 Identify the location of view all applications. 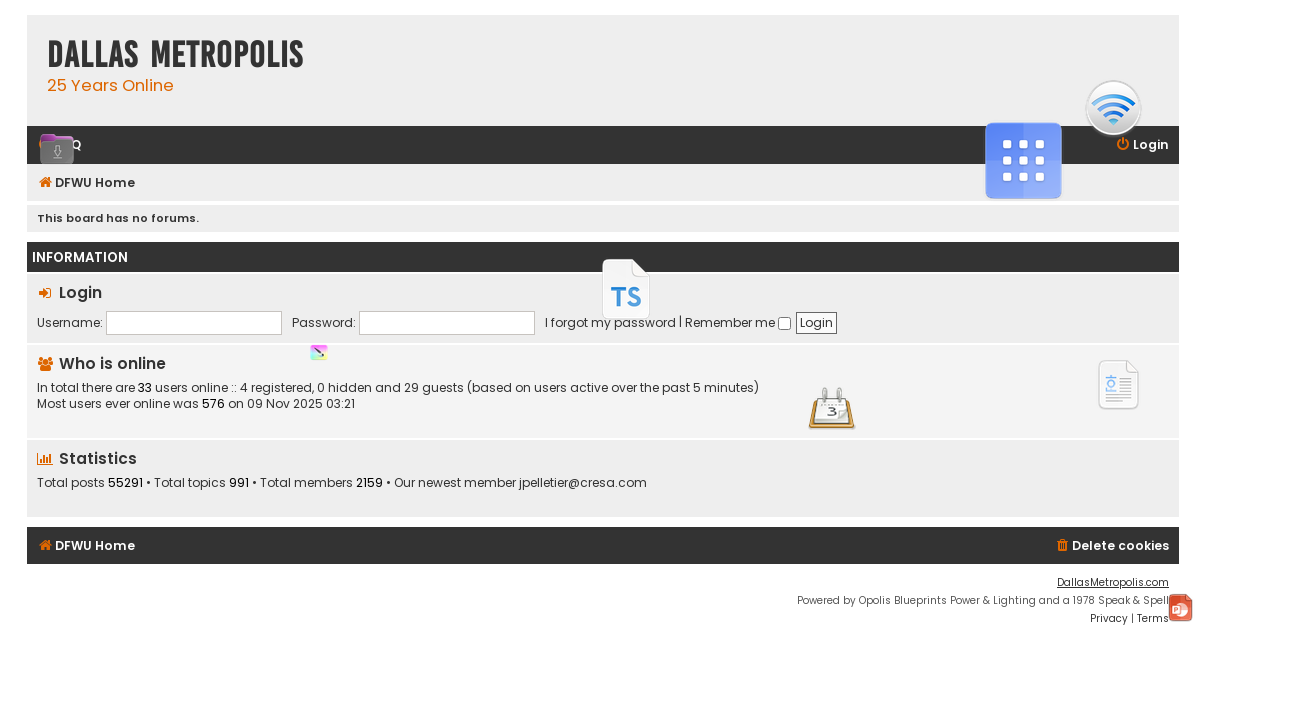
(1023, 160).